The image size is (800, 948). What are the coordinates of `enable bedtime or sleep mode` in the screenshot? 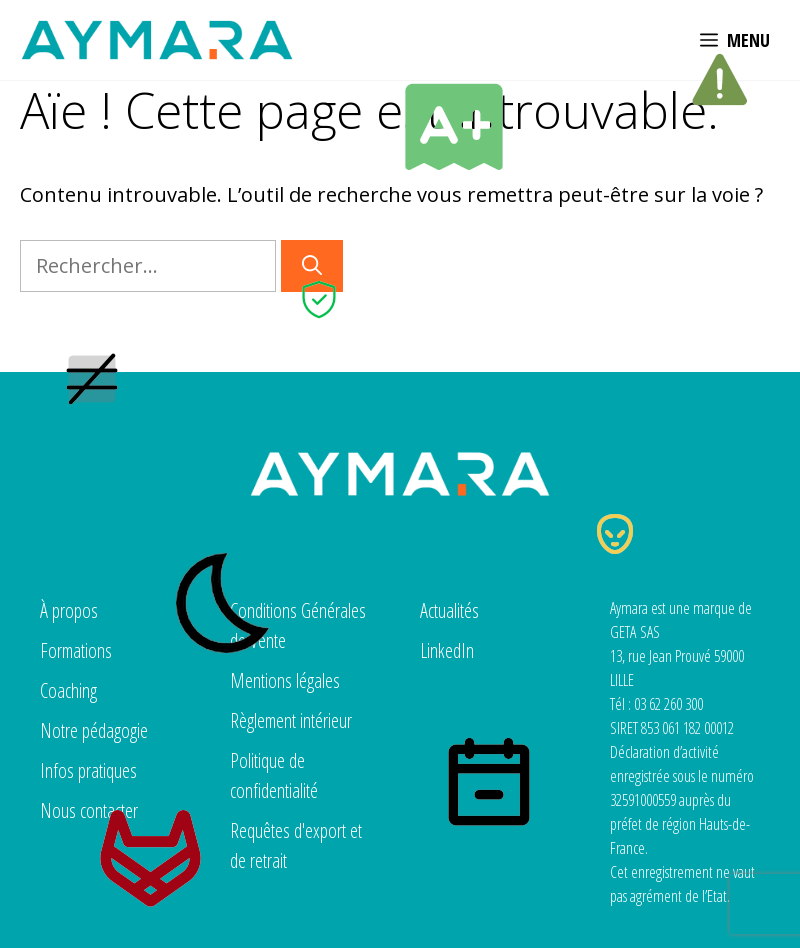 It's located at (226, 603).